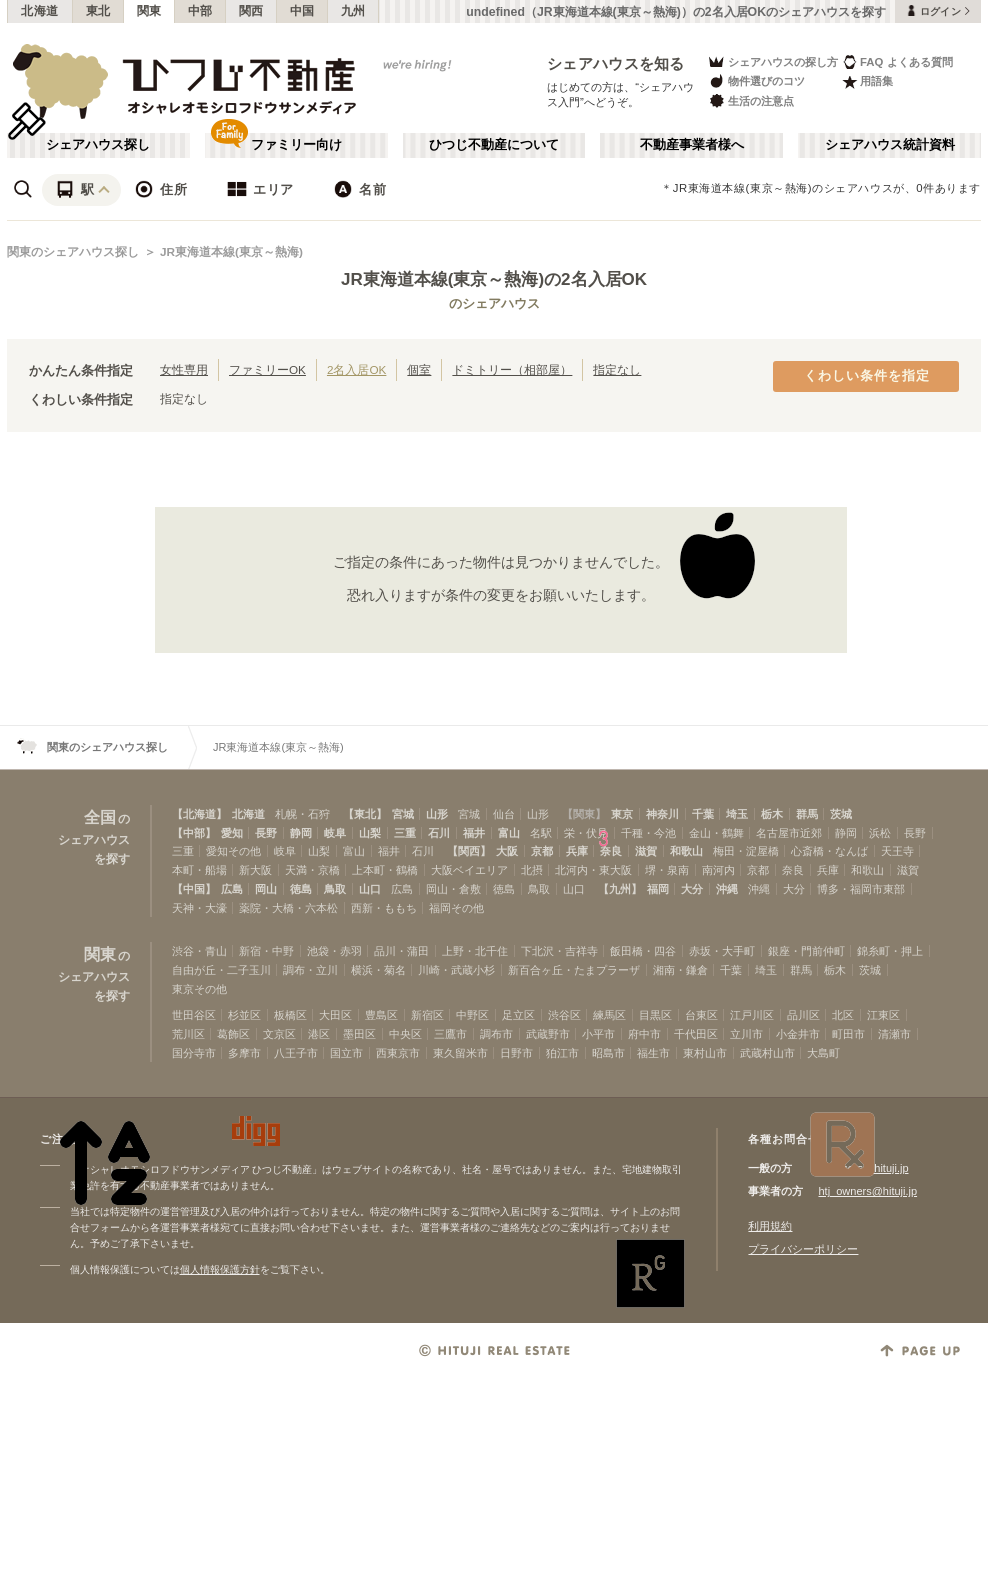 The image size is (988, 1591). I want to click on visit digg social news website, so click(256, 1131).